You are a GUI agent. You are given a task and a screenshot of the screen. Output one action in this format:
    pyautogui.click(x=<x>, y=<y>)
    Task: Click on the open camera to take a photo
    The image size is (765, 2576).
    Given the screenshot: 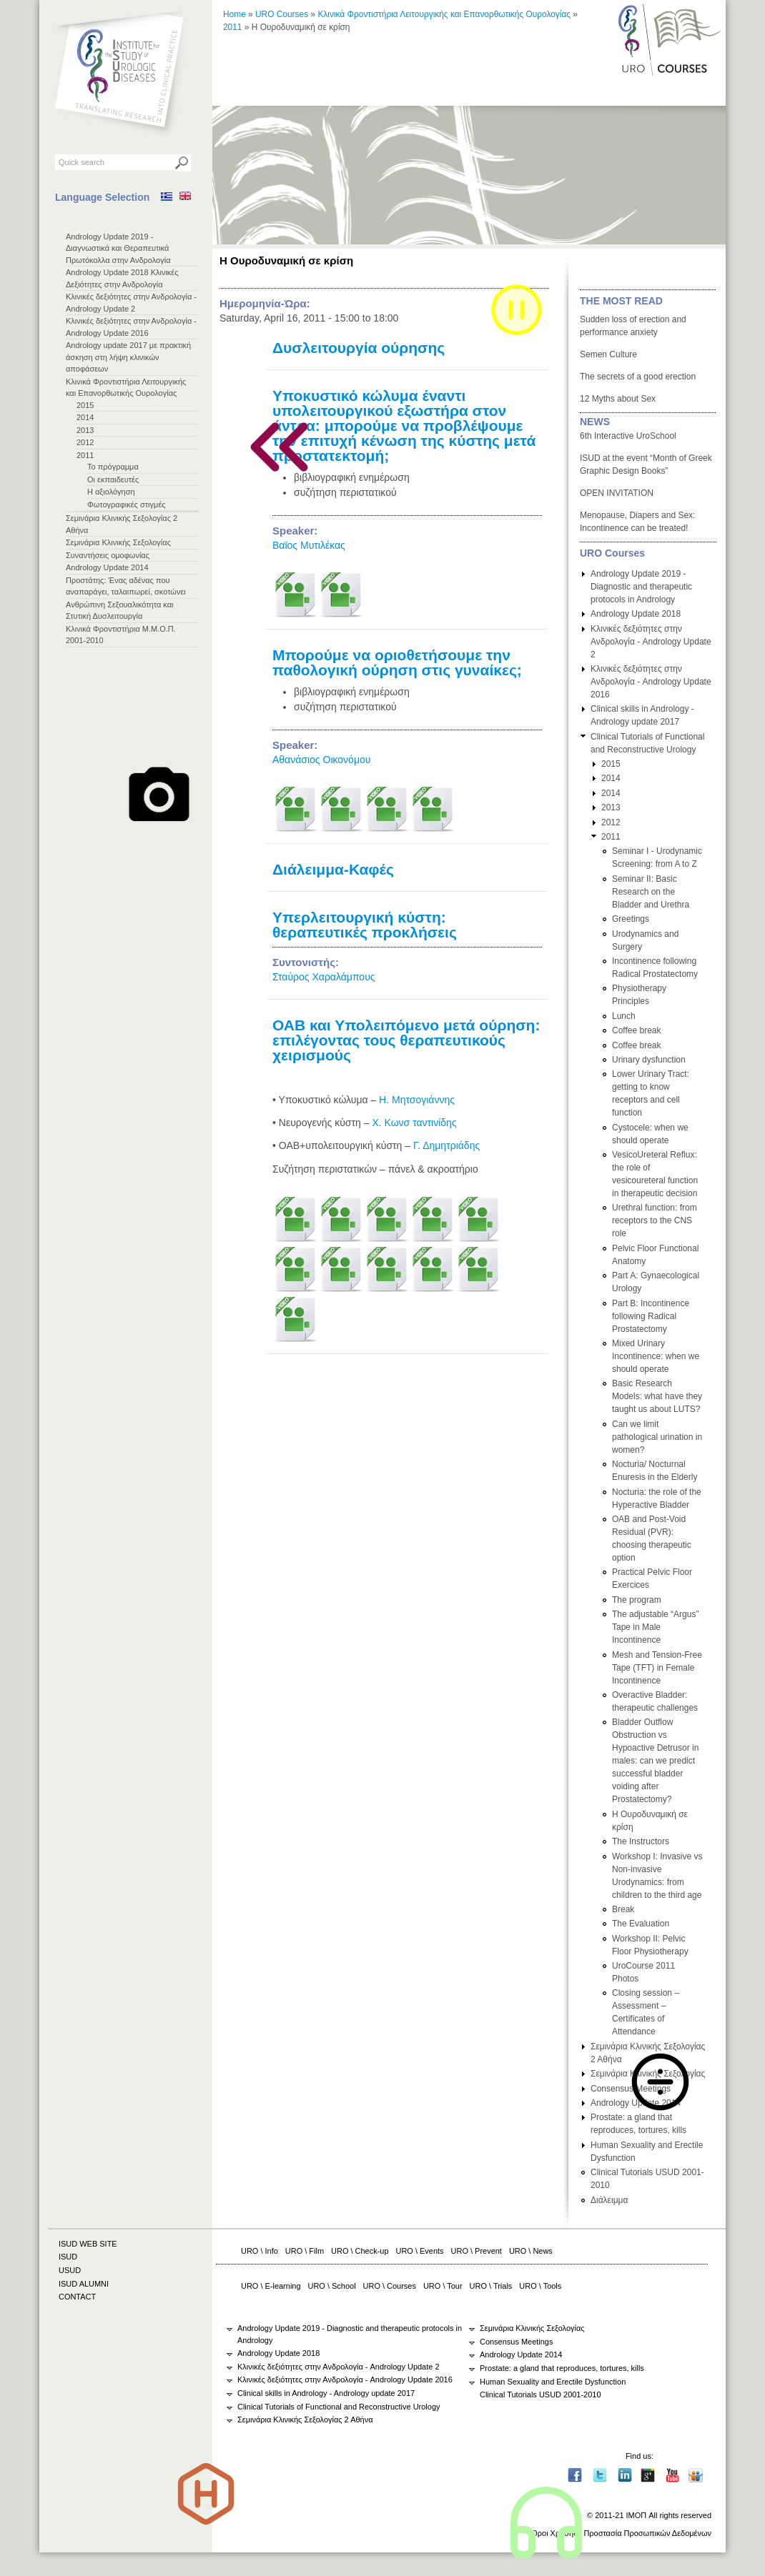 What is the action you would take?
    pyautogui.click(x=159, y=797)
    